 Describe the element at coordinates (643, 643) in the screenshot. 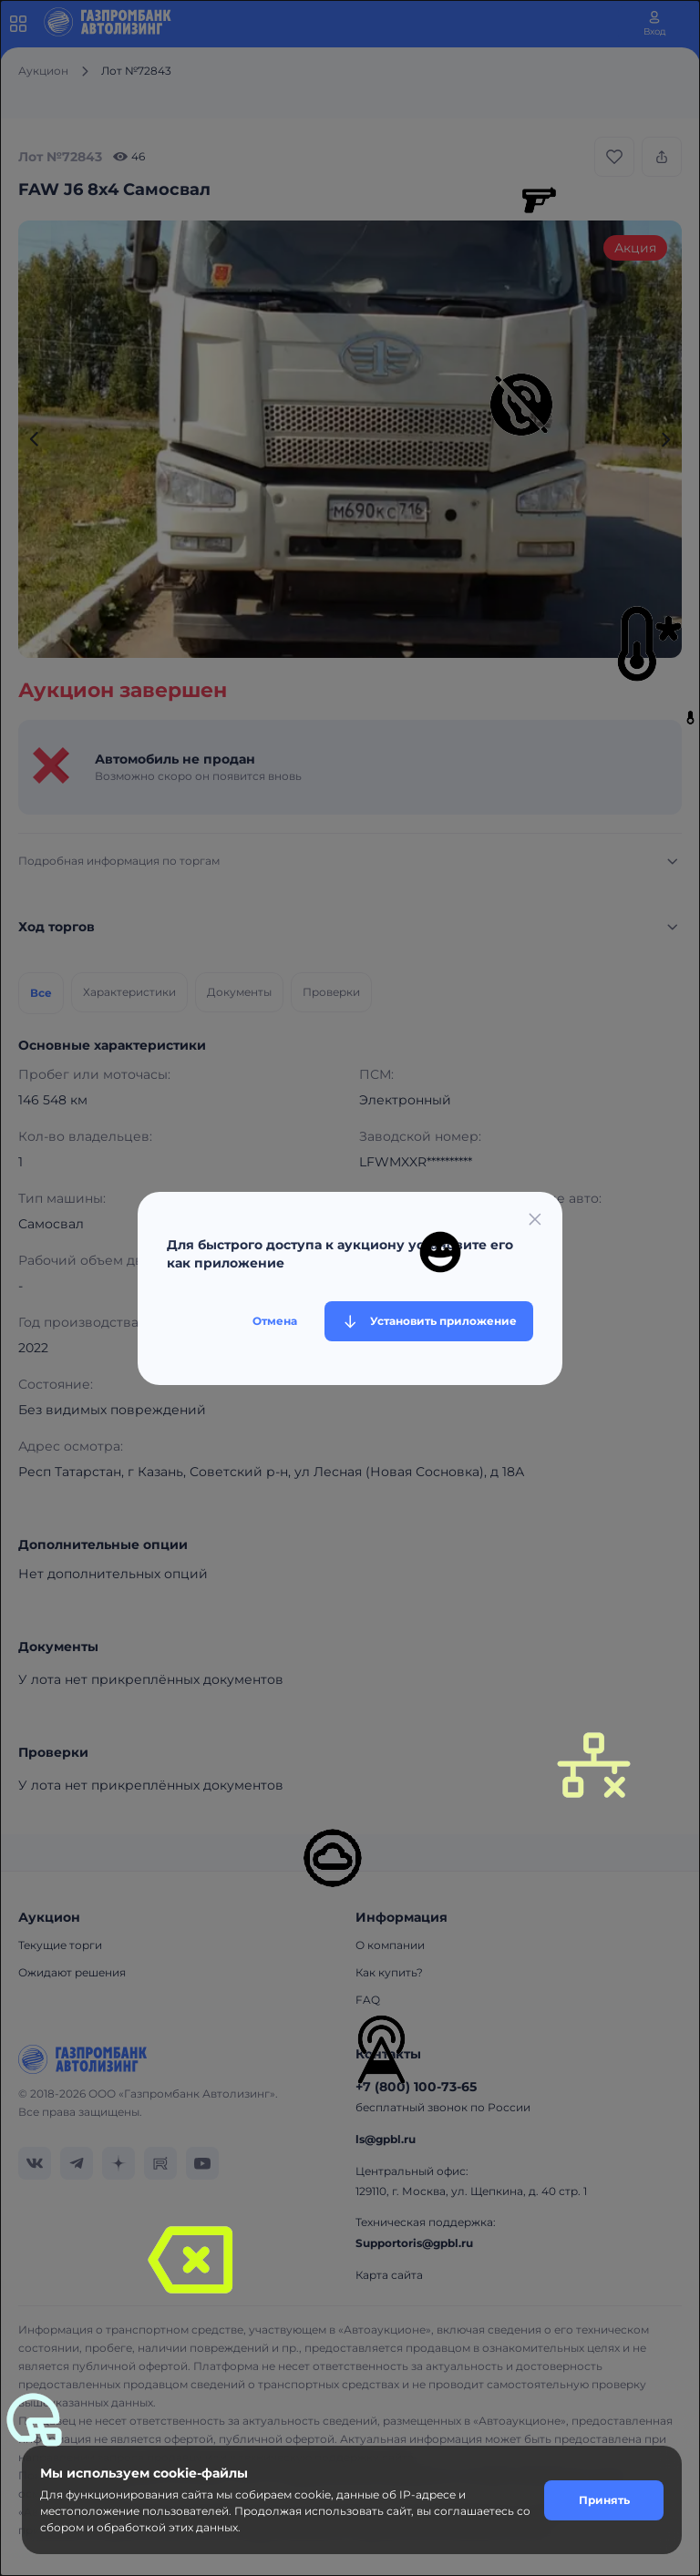

I see `indicates low temperature or cold conditions` at that location.